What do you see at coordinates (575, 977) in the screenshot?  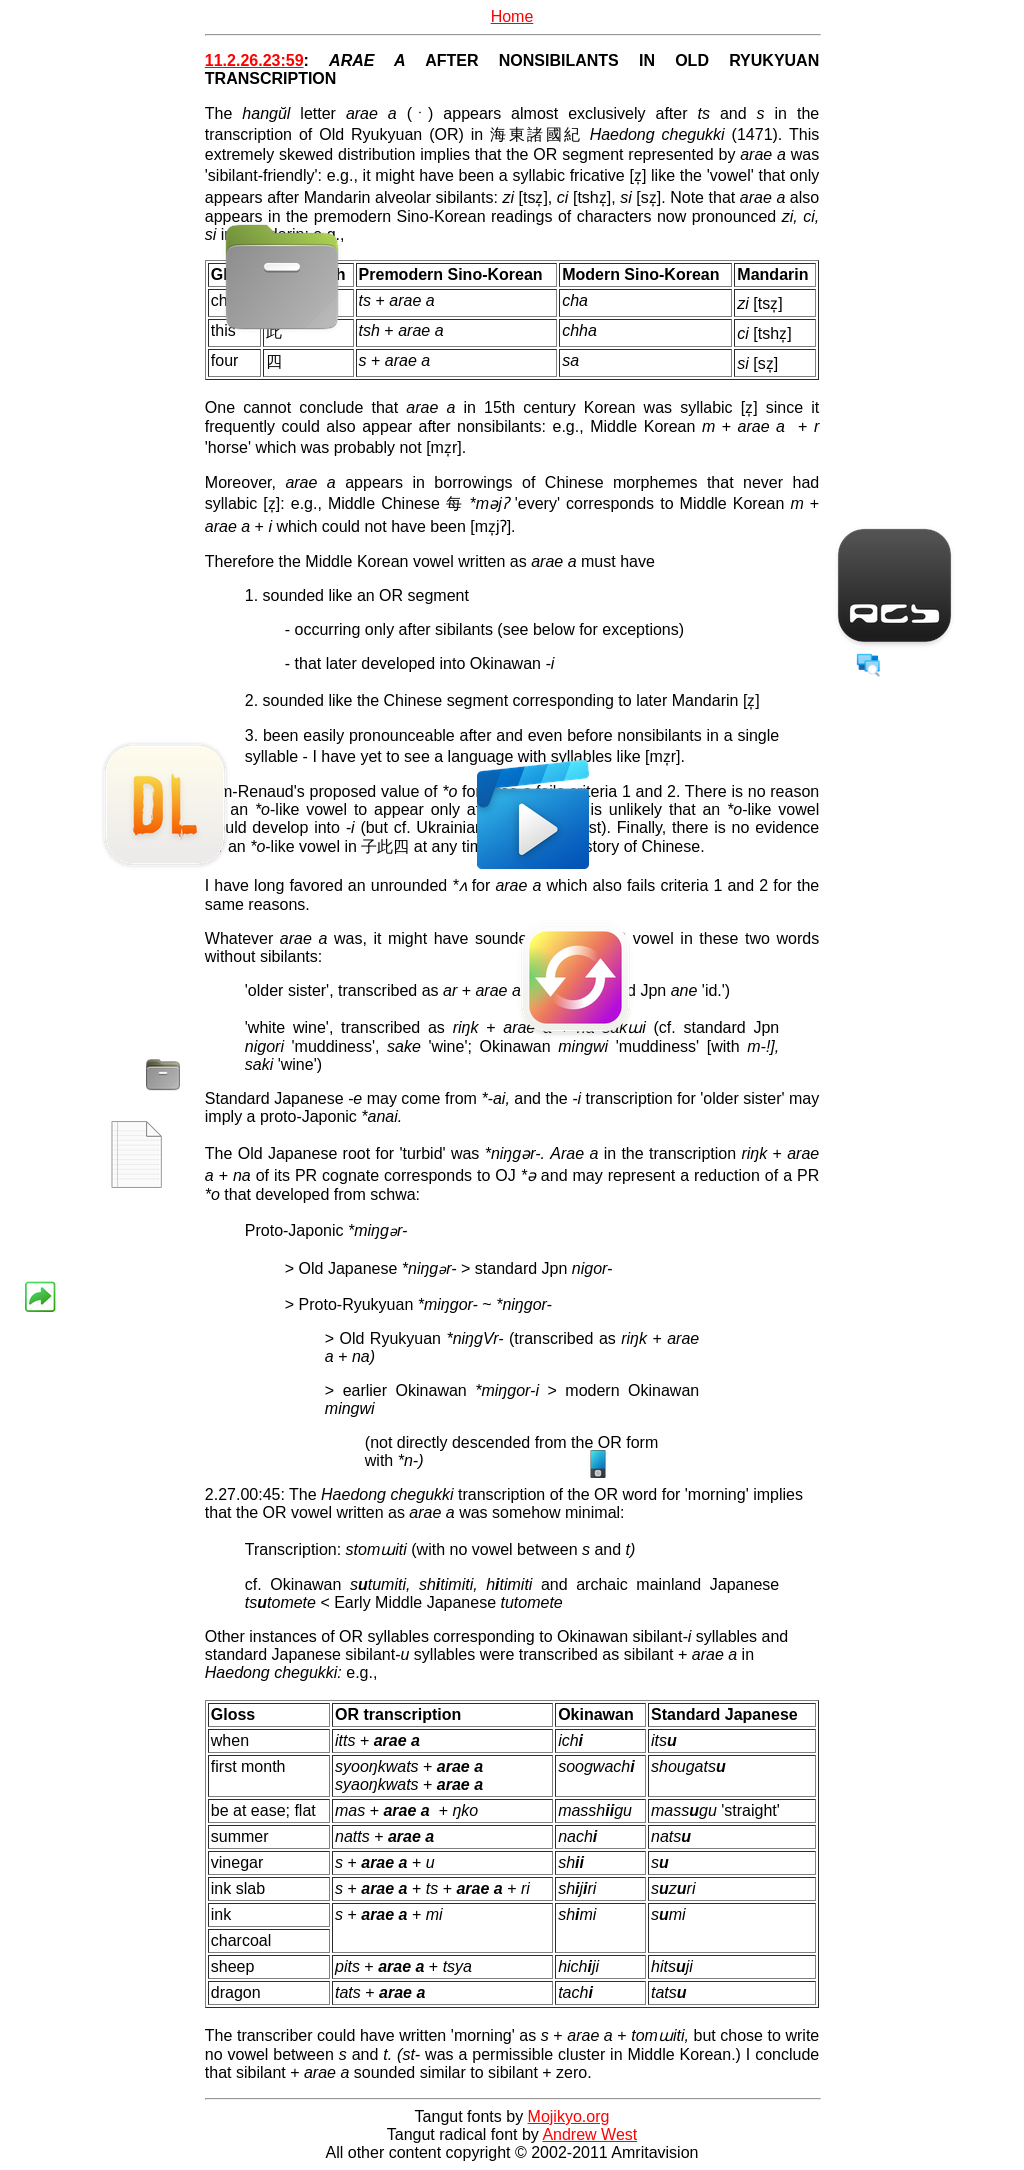 I see `open switcheroo image converter app` at bounding box center [575, 977].